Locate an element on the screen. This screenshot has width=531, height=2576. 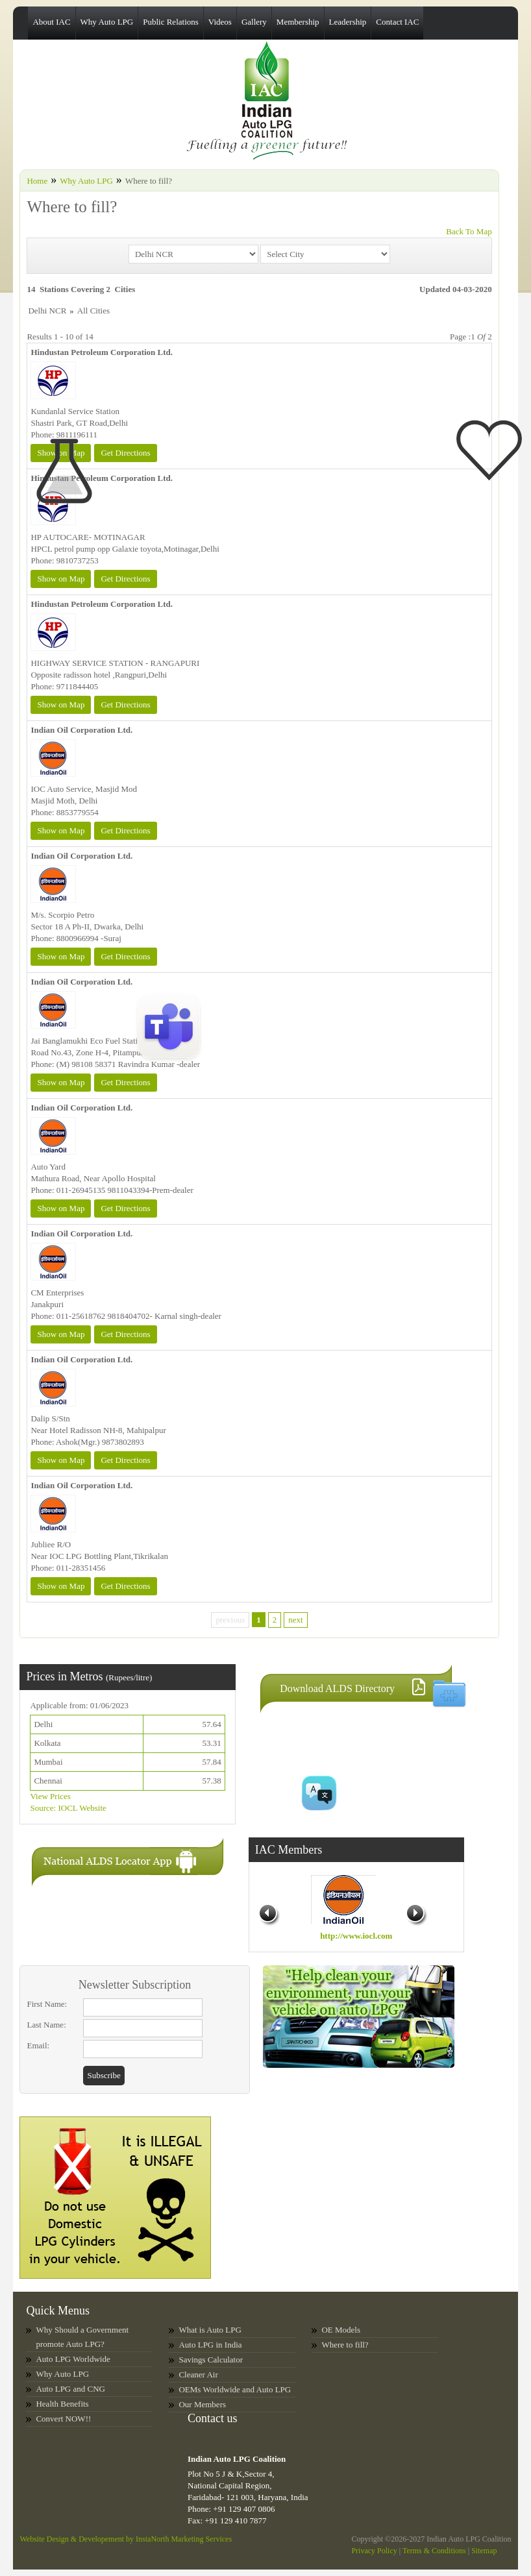
open the translation app is located at coordinates (319, 1793).